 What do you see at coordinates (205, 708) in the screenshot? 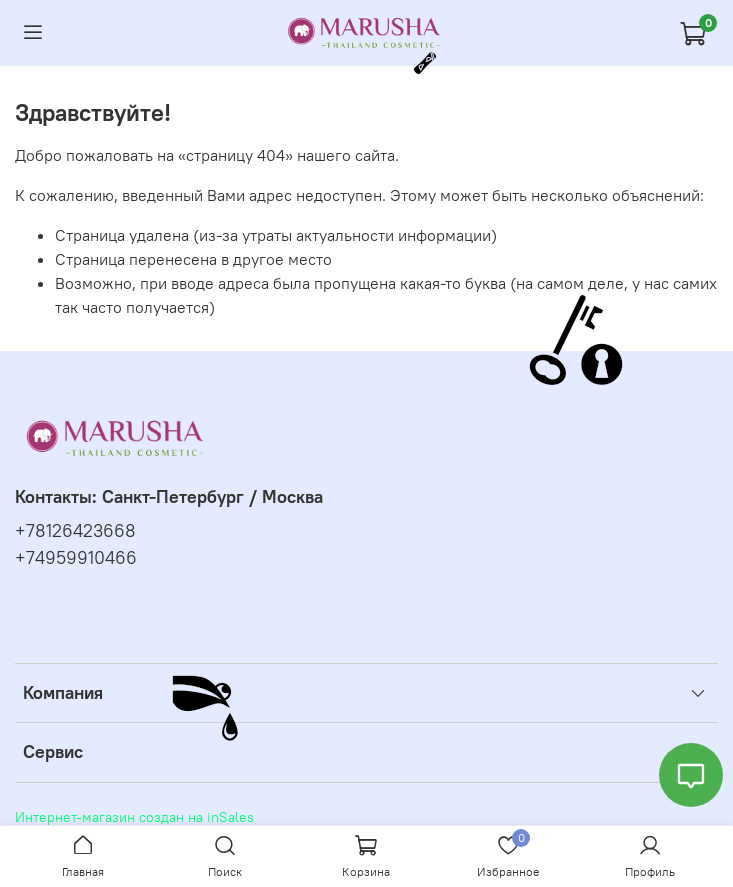
I see `indicates moisture or humidity level` at bounding box center [205, 708].